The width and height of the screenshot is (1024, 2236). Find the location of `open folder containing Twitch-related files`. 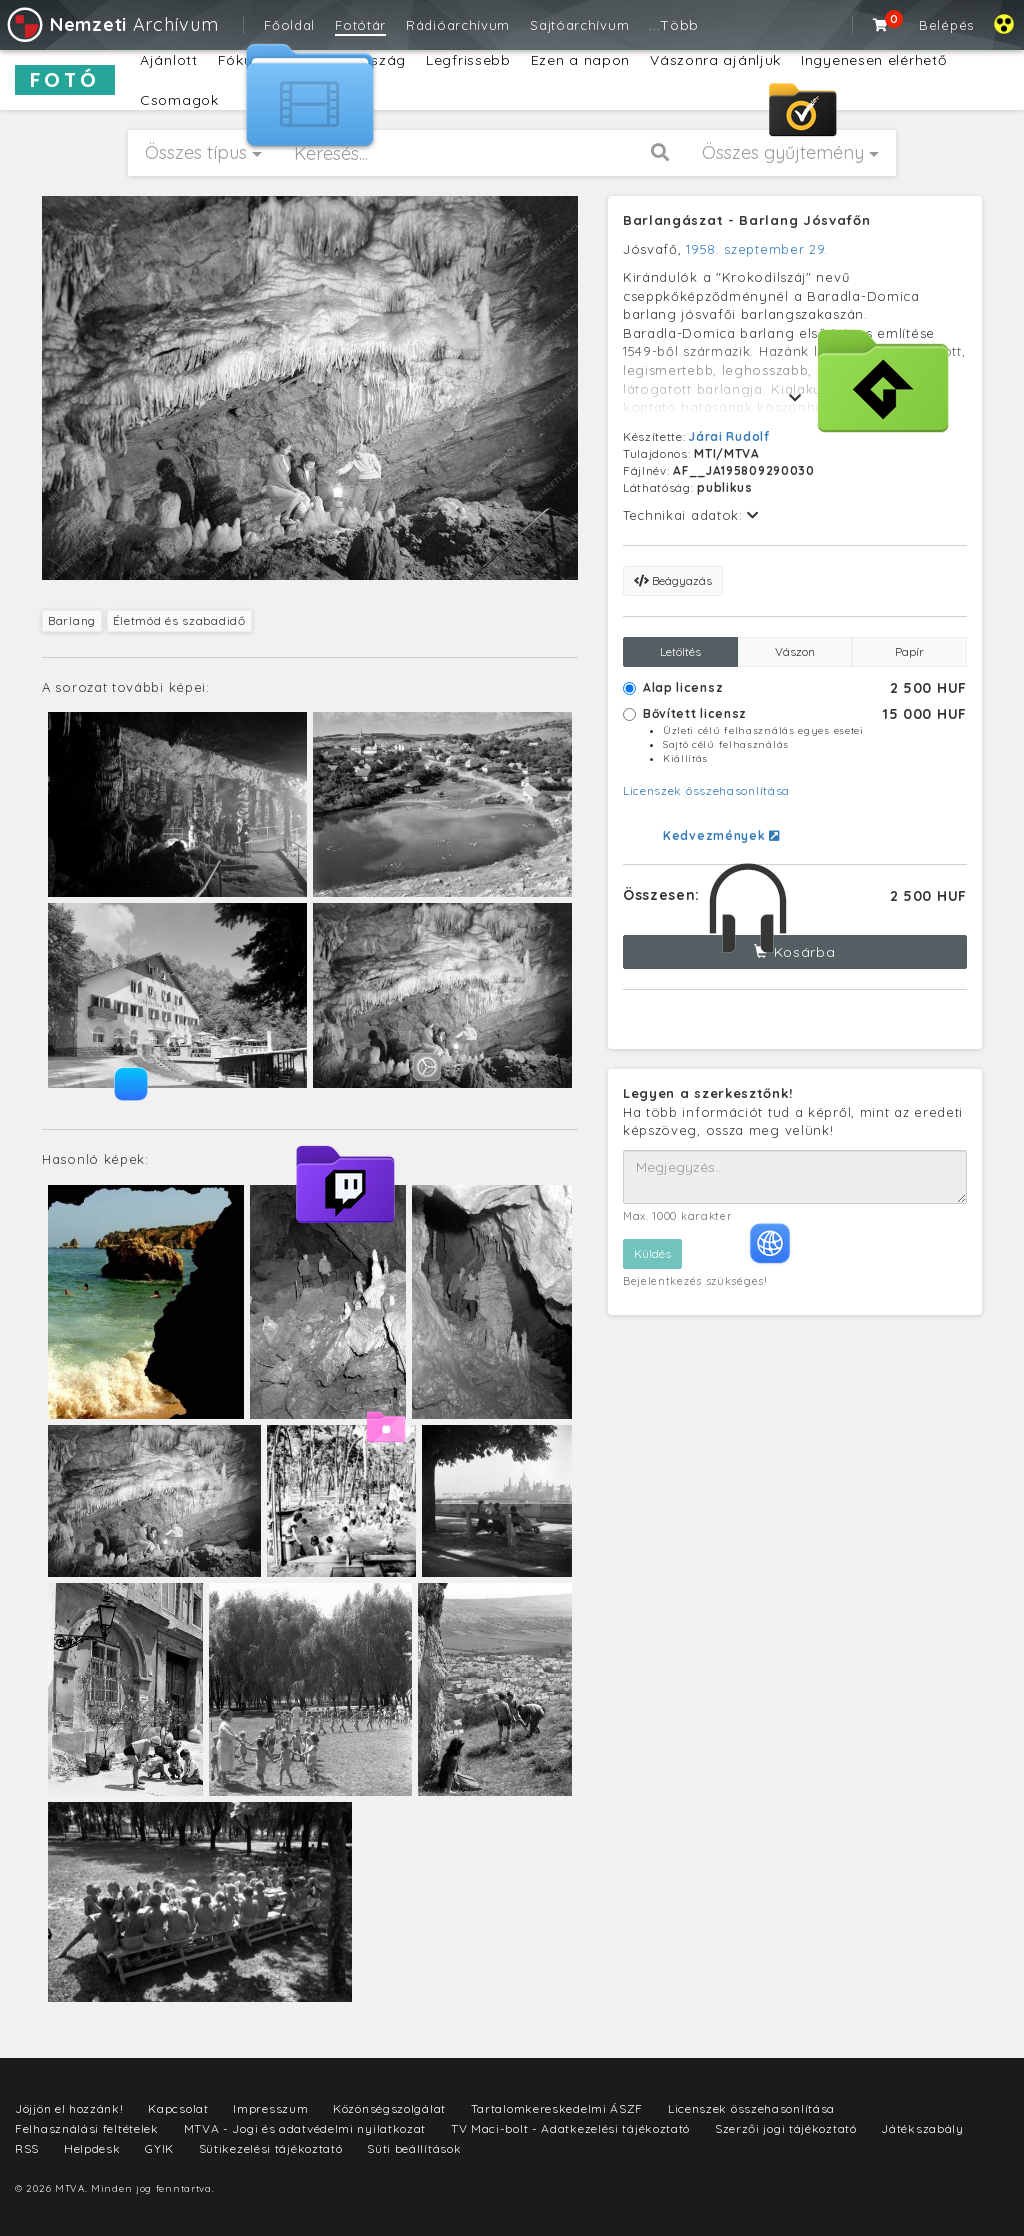

open folder containing Twitch-related files is located at coordinates (345, 1187).